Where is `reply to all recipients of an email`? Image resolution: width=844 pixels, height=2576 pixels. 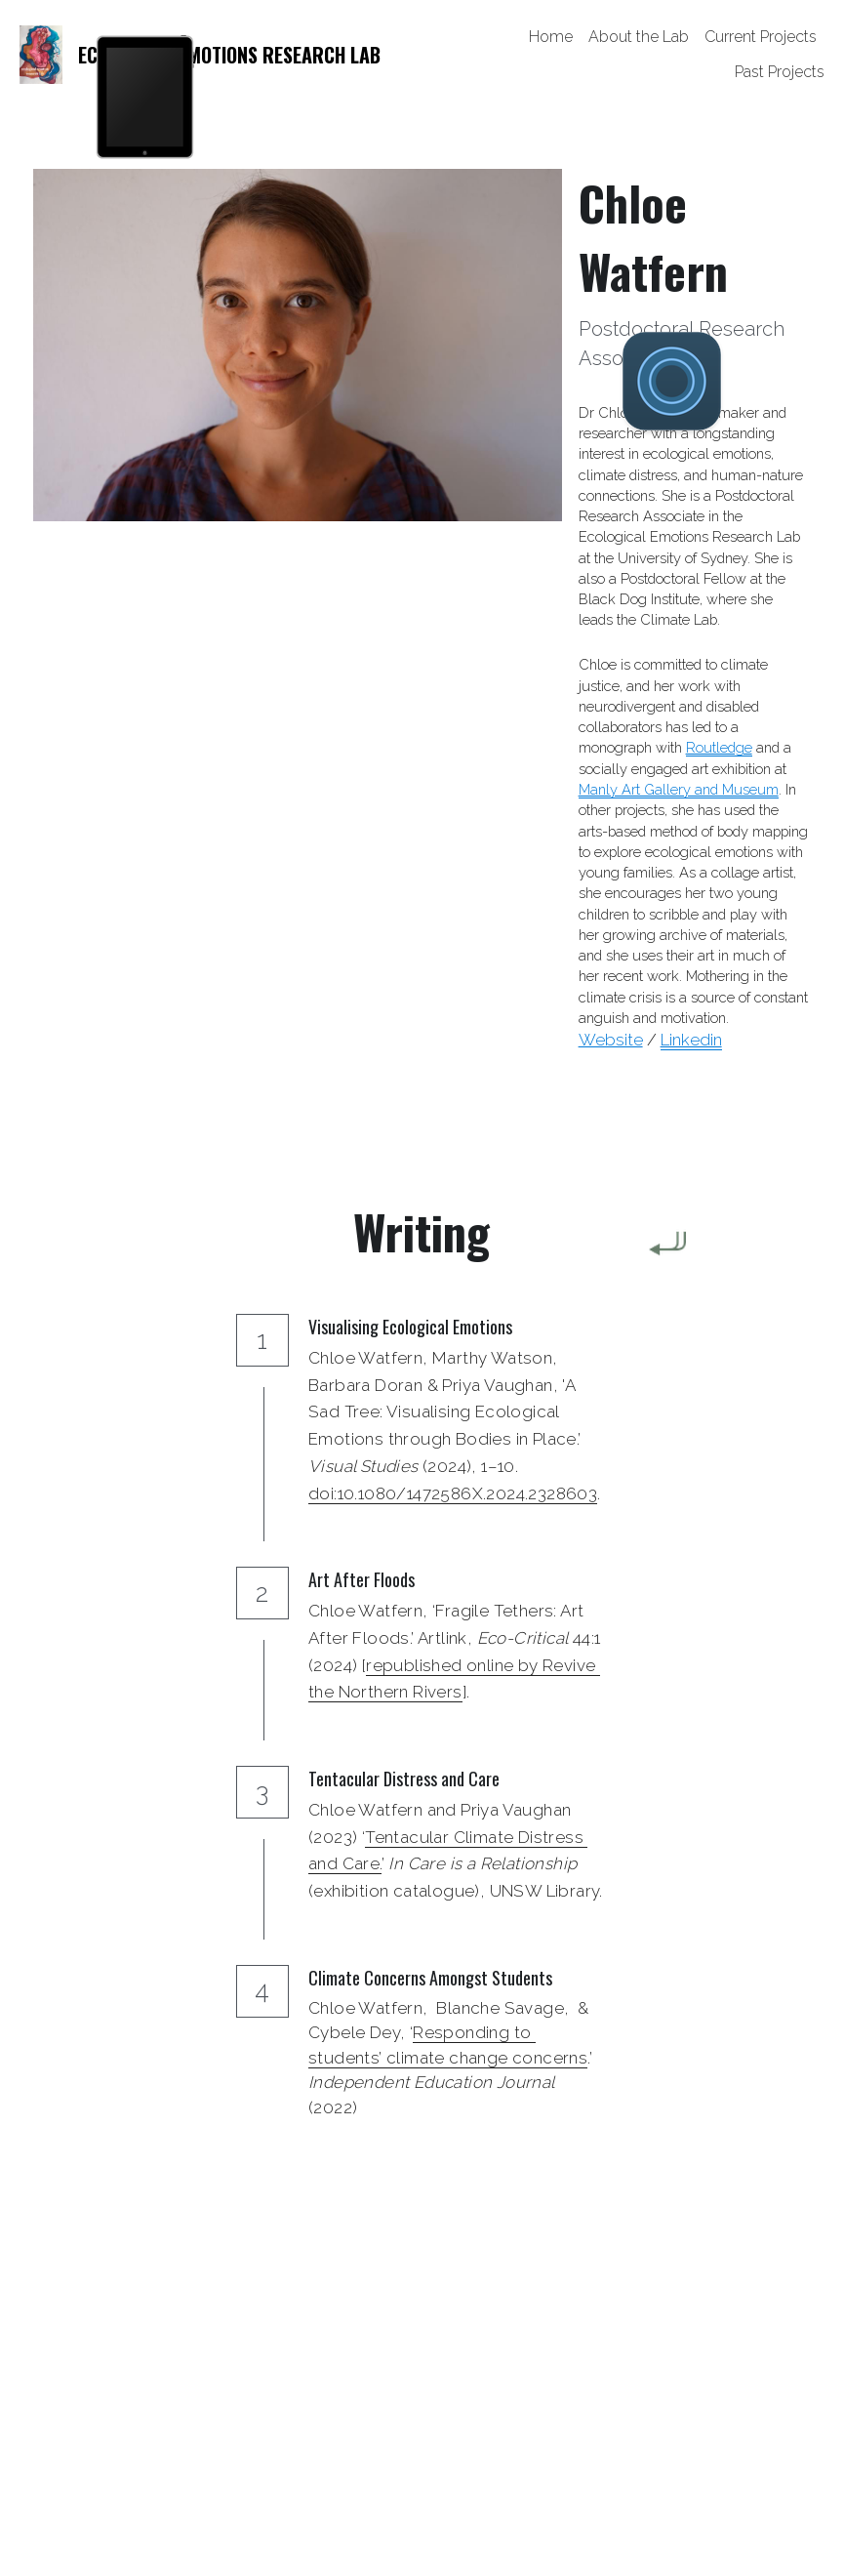
reply to all recipients of an email is located at coordinates (666, 1241).